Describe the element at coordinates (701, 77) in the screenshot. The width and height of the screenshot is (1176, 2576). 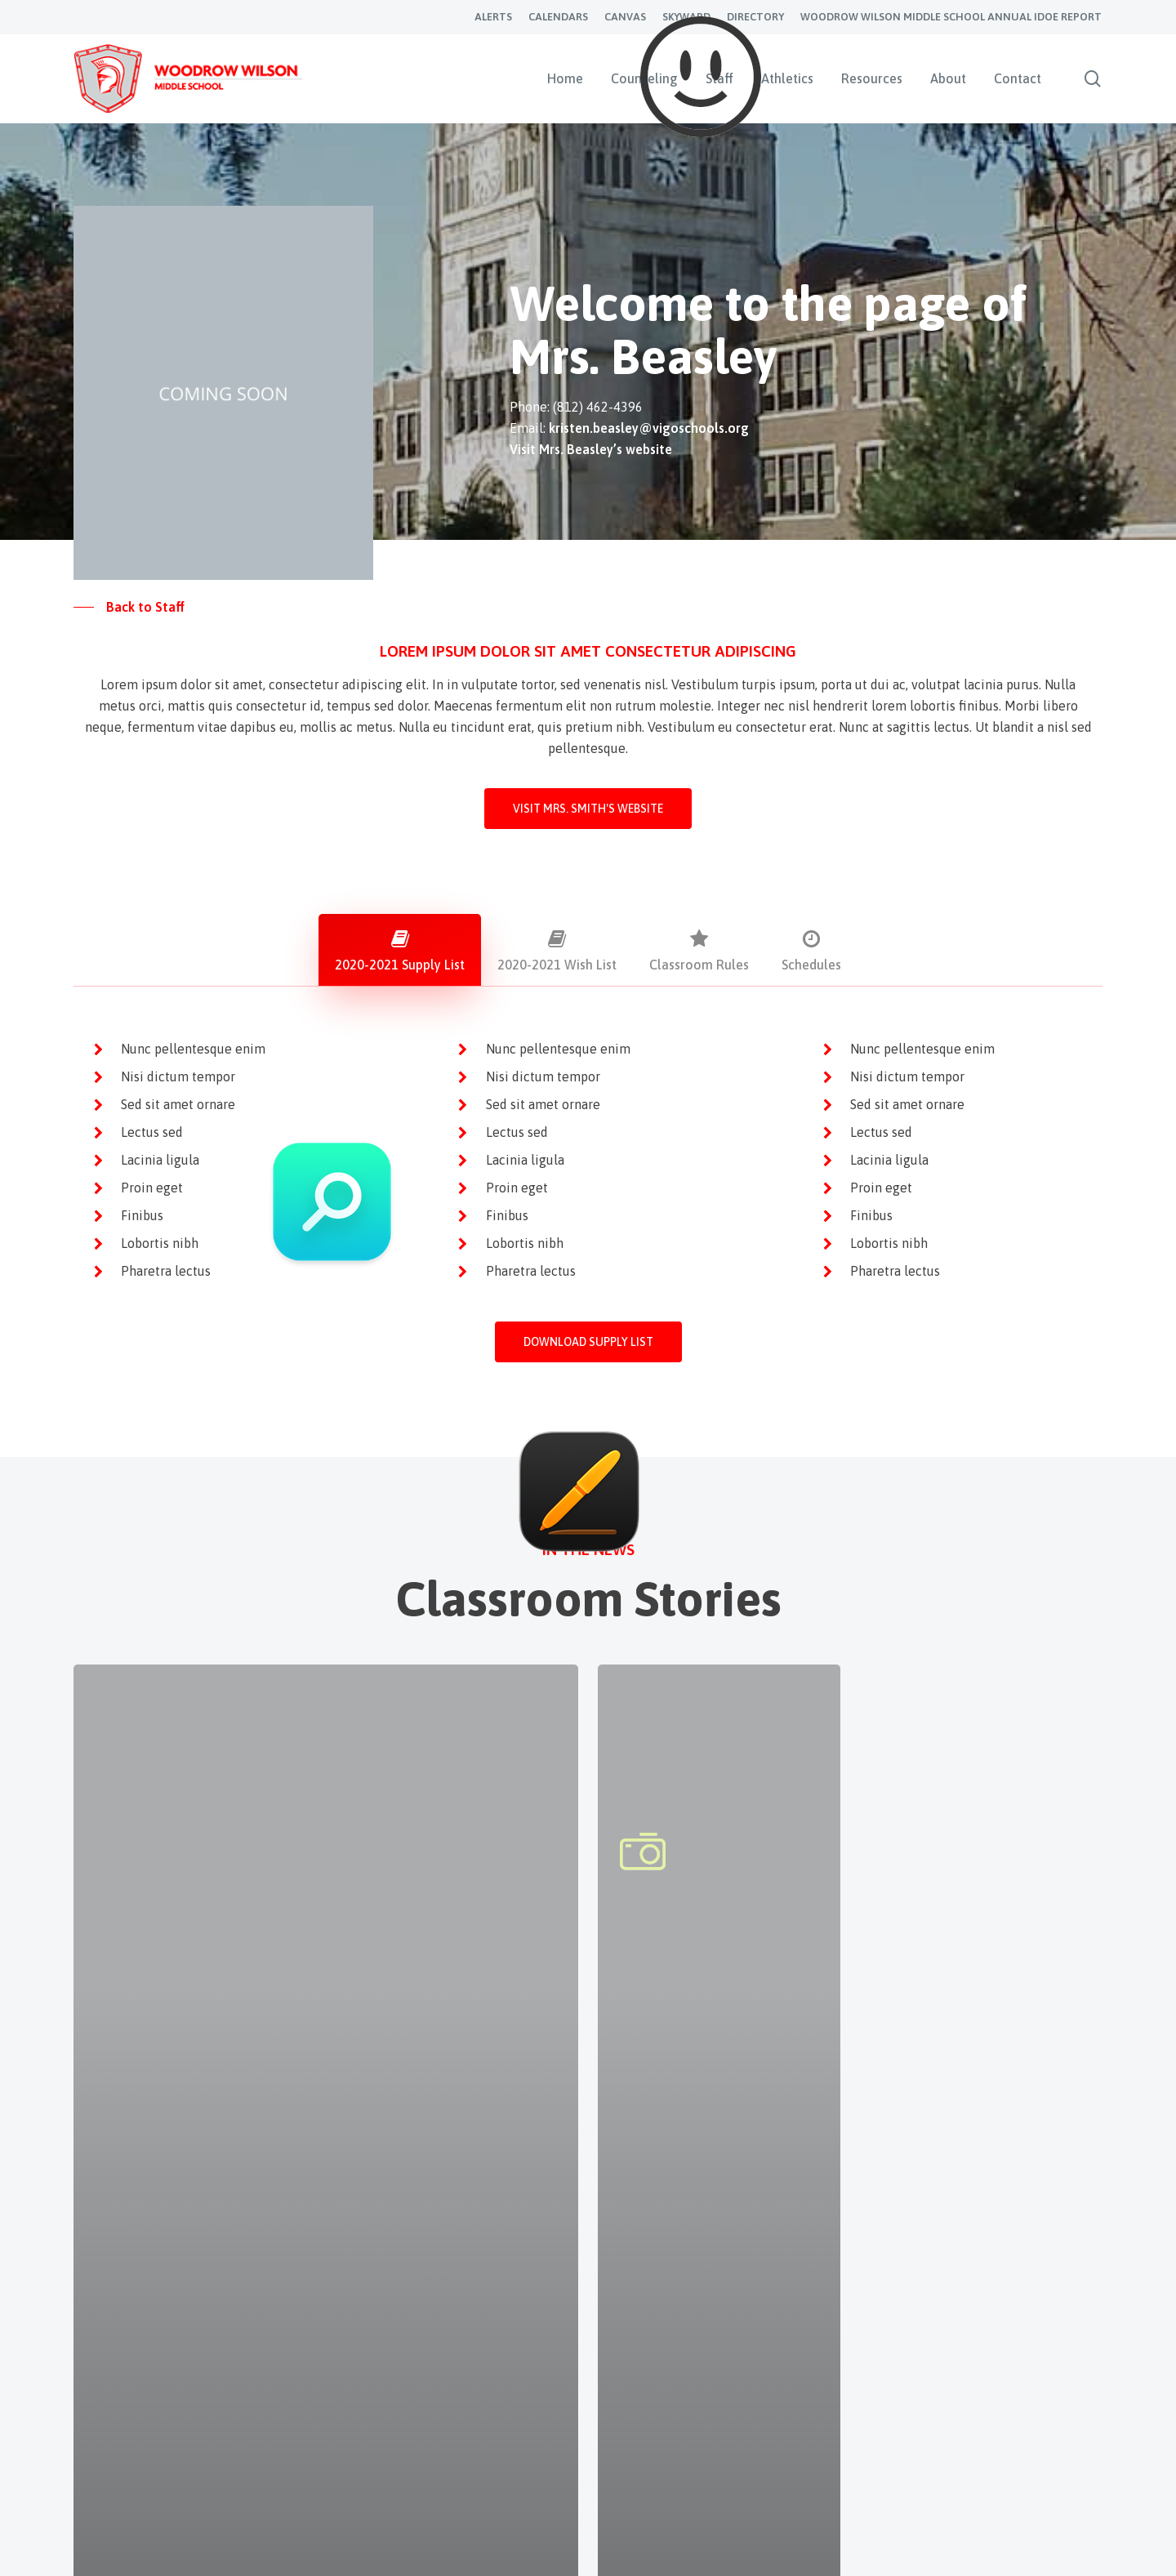
I see `access people and smiley emoji category` at that location.